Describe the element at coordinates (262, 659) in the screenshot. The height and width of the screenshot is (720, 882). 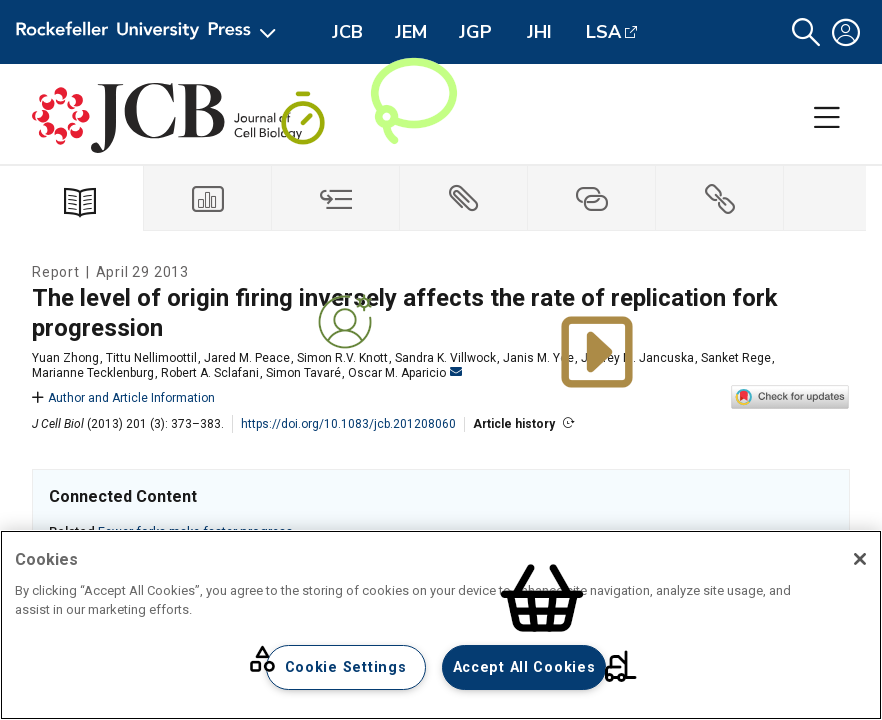
I see `access shape tools or drawing options` at that location.